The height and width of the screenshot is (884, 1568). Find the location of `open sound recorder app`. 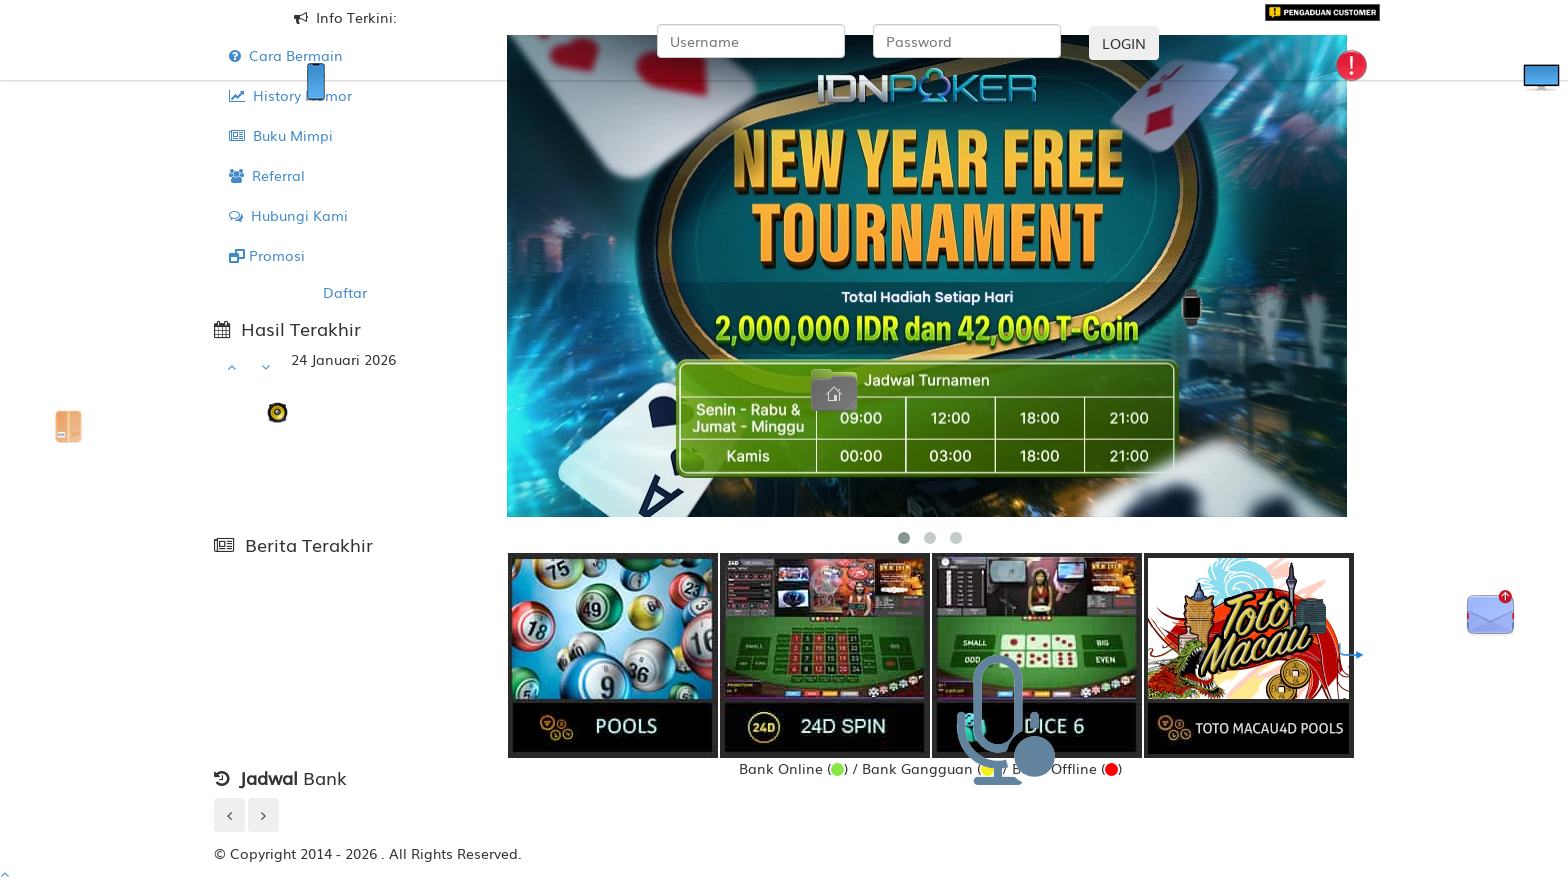

open sound recorder app is located at coordinates (998, 720).